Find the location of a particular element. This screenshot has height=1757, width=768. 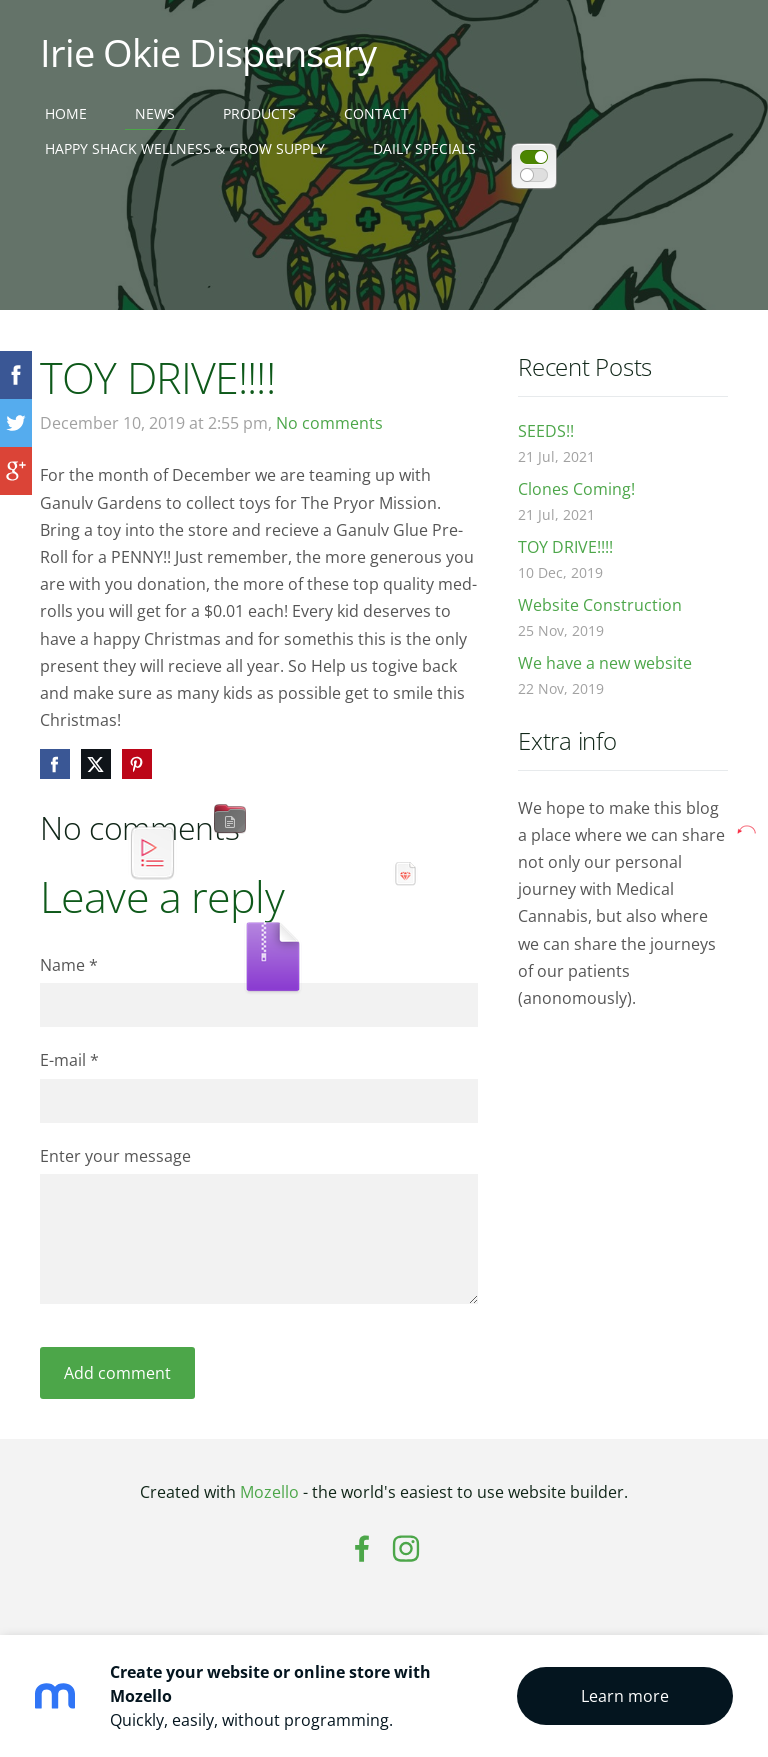

a ruby programming language source file is located at coordinates (405, 873).